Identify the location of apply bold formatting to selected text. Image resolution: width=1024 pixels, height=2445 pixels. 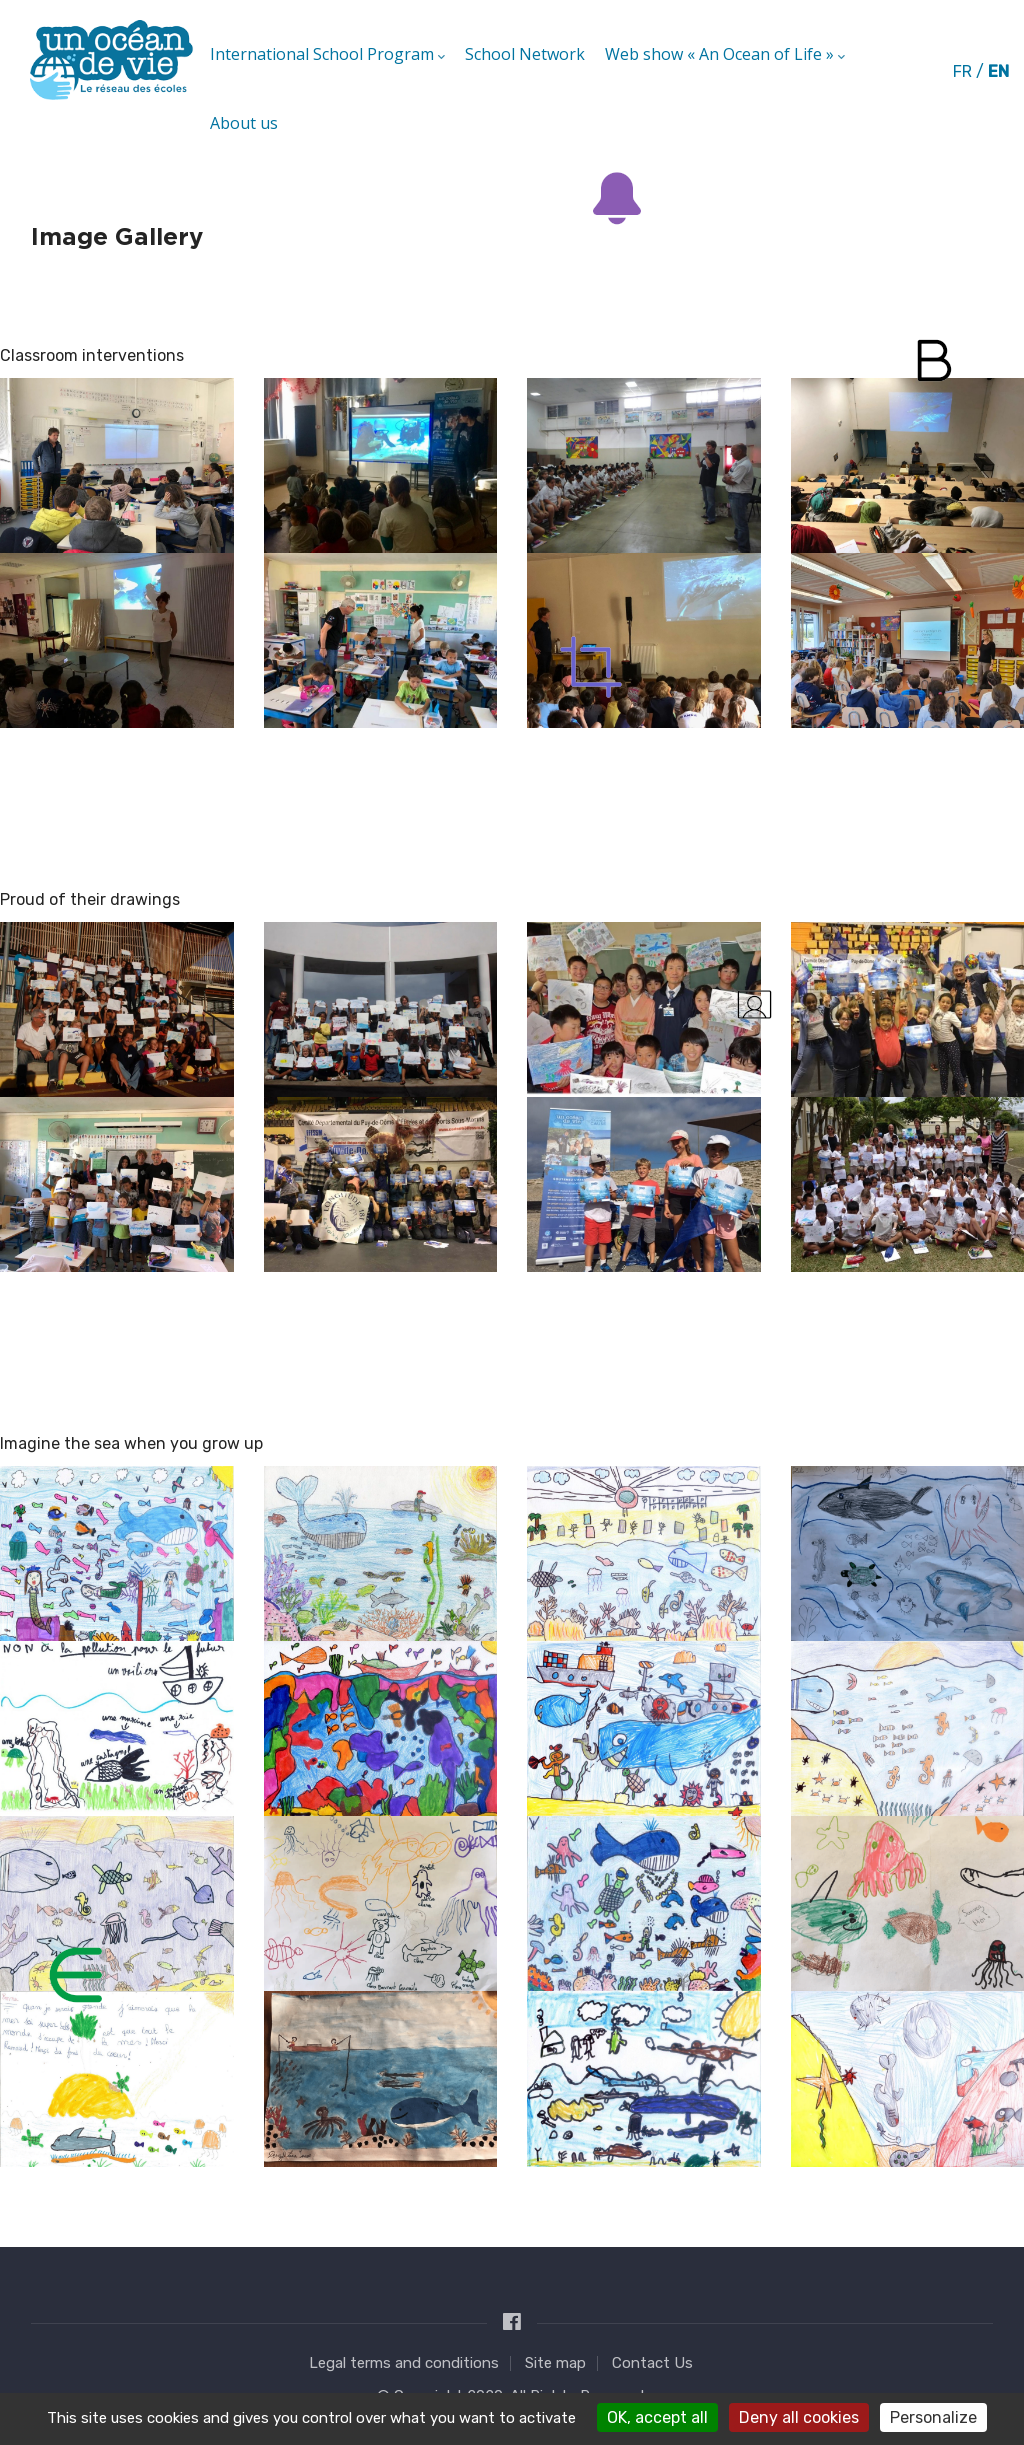
(931, 361).